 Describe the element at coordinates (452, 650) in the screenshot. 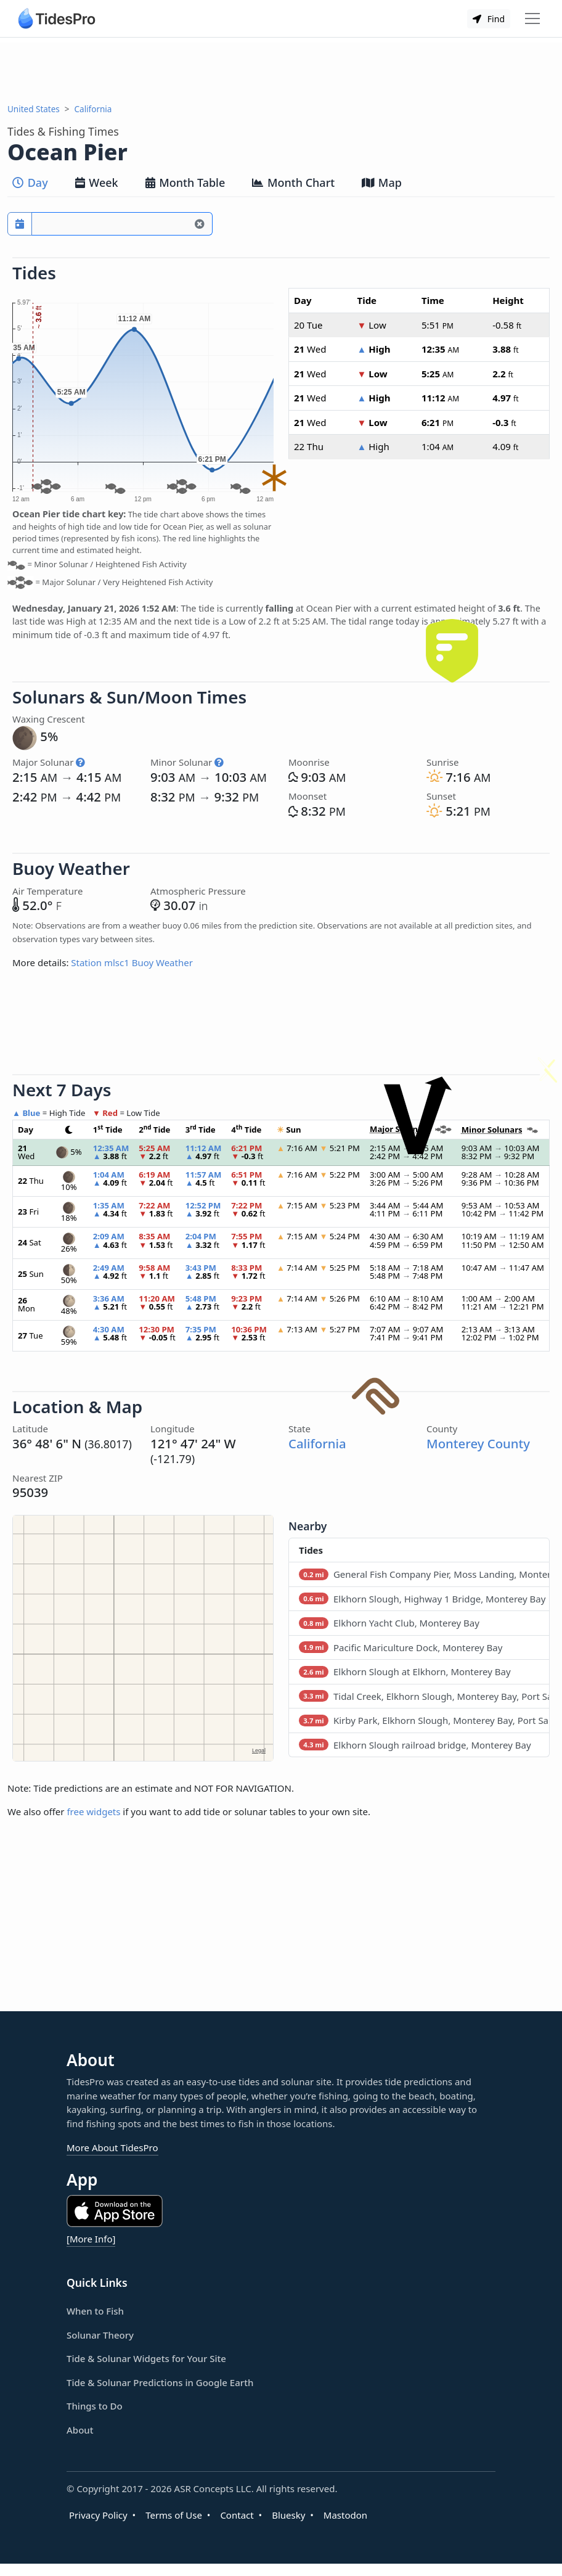

I see `open 2FAS authenticator app` at that location.